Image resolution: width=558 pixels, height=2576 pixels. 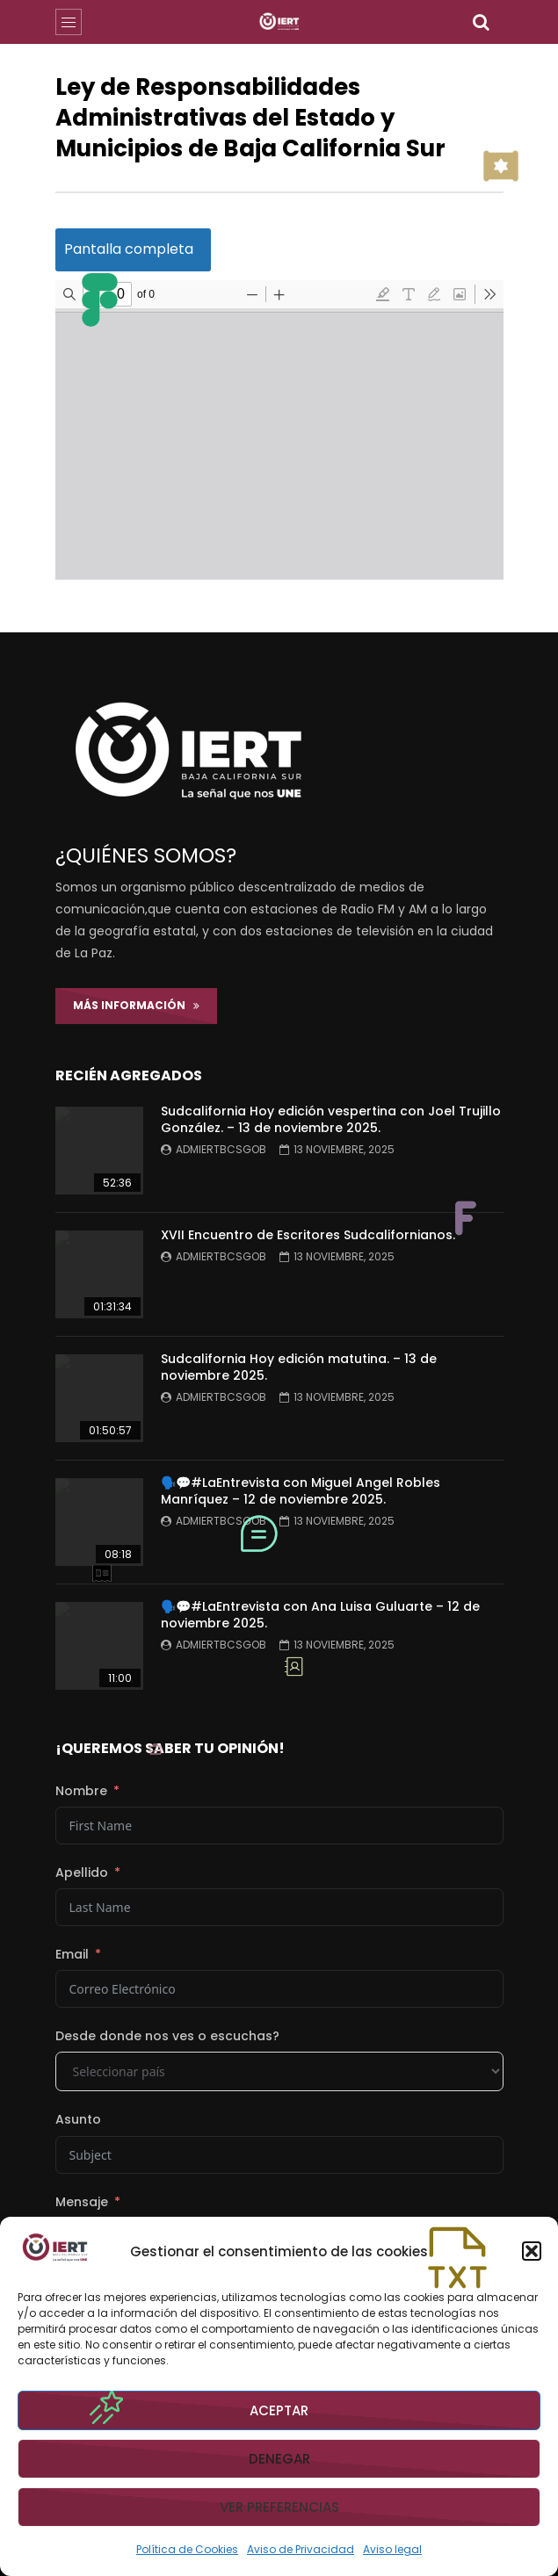 I want to click on open a text file, so click(x=457, y=2260).